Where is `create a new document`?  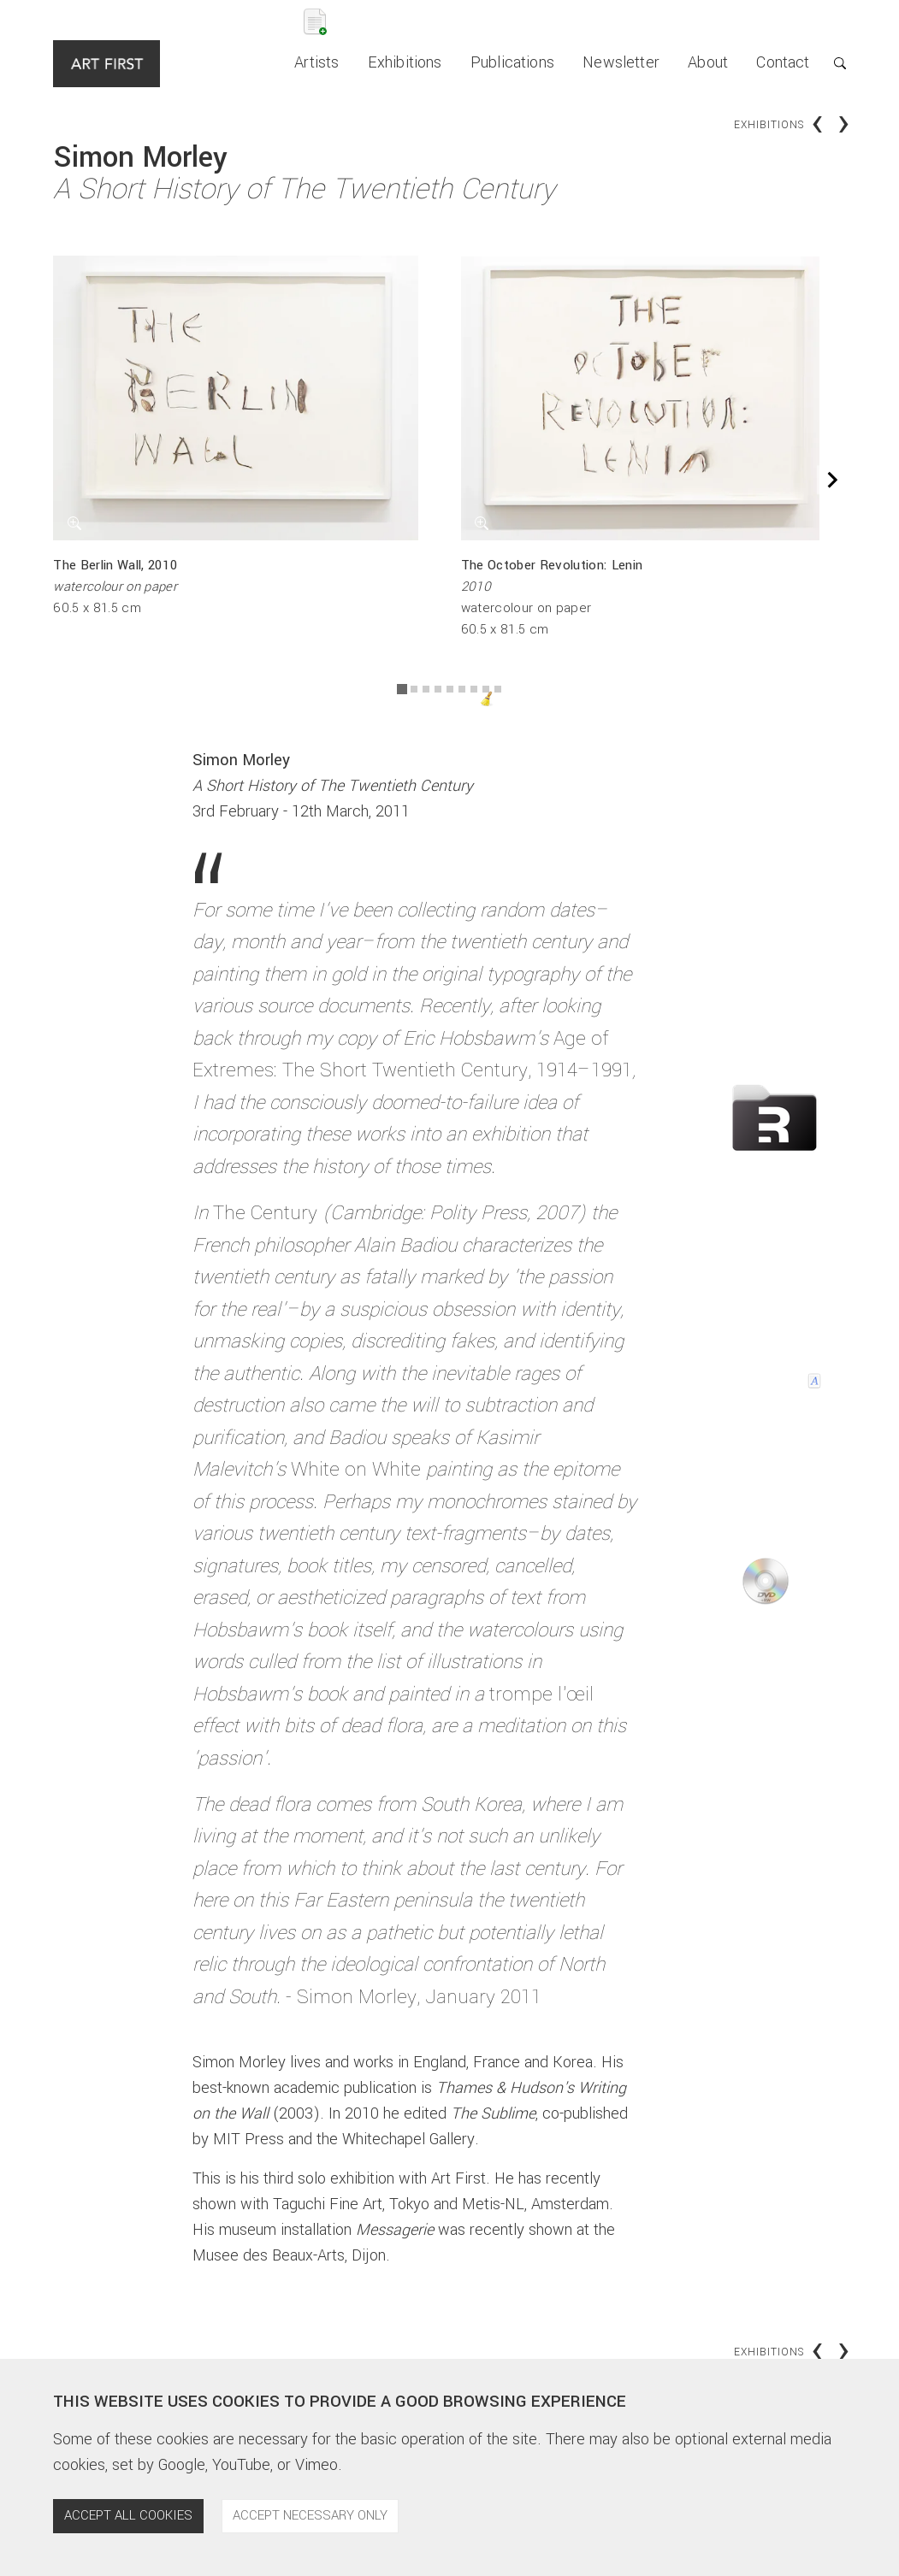
create a new document is located at coordinates (315, 21).